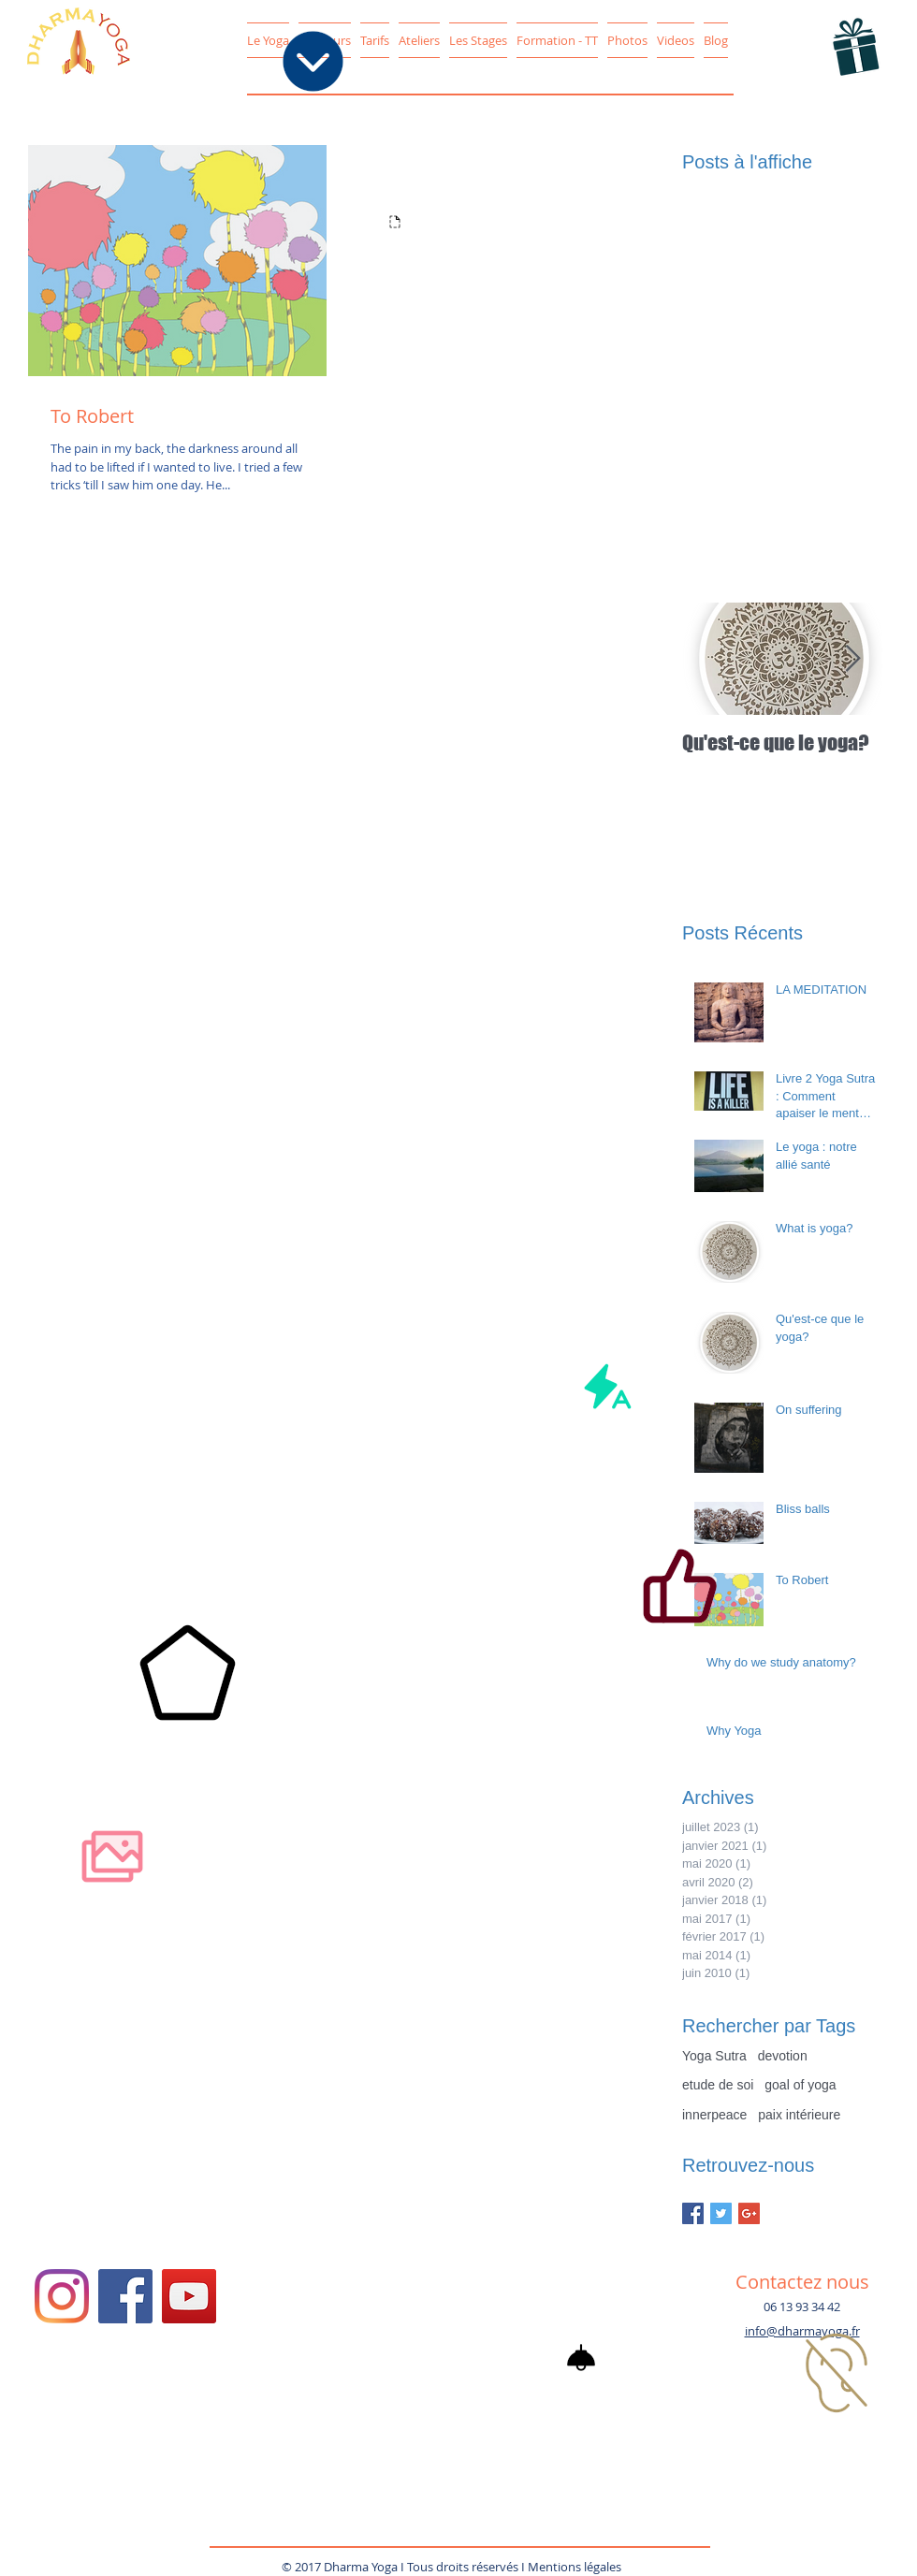 The image size is (917, 2576). I want to click on mute or disable audio listening, so click(837, 2373).